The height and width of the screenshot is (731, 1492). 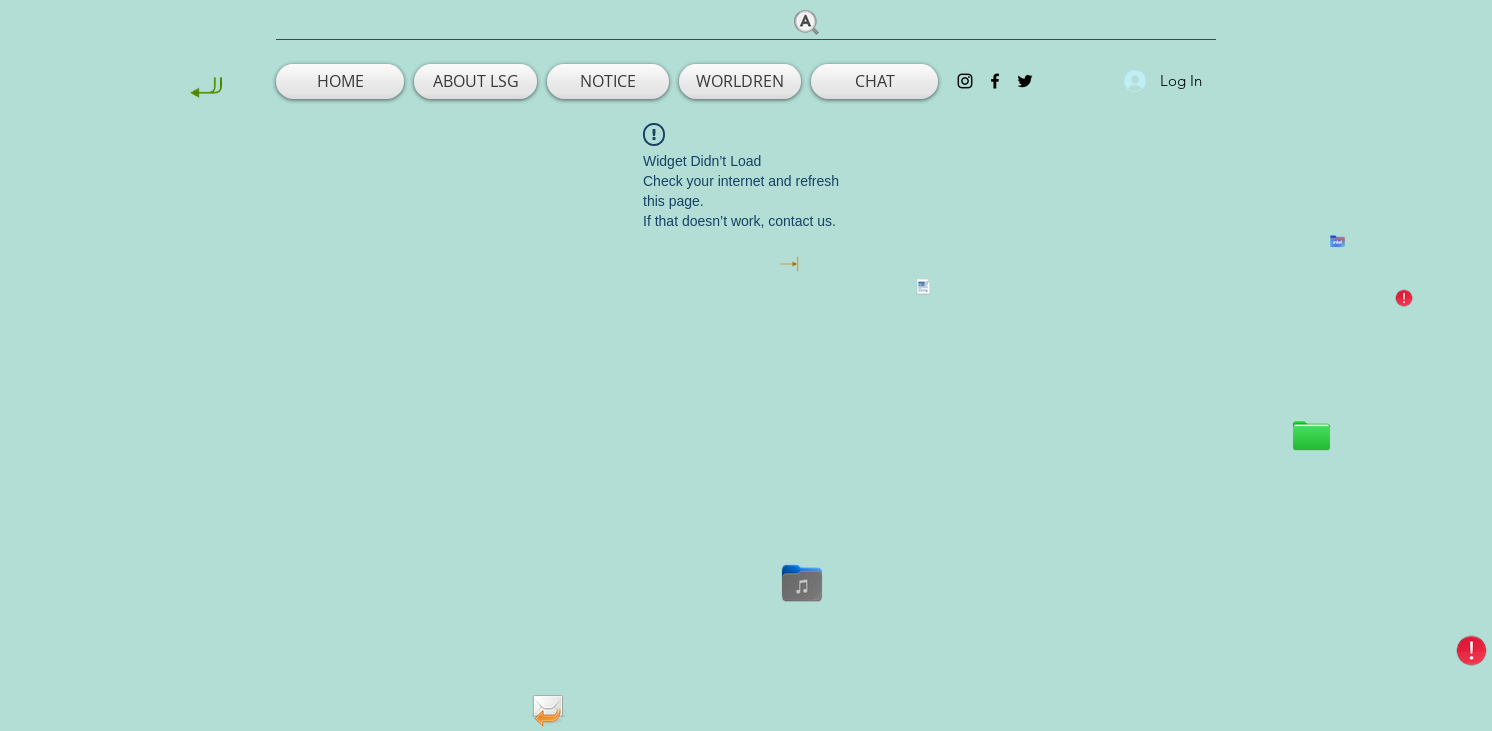 What do you see at coordinates (806, 22) in the screenshot?
I see `search for text or find on page` at bounding box center [806, 22].